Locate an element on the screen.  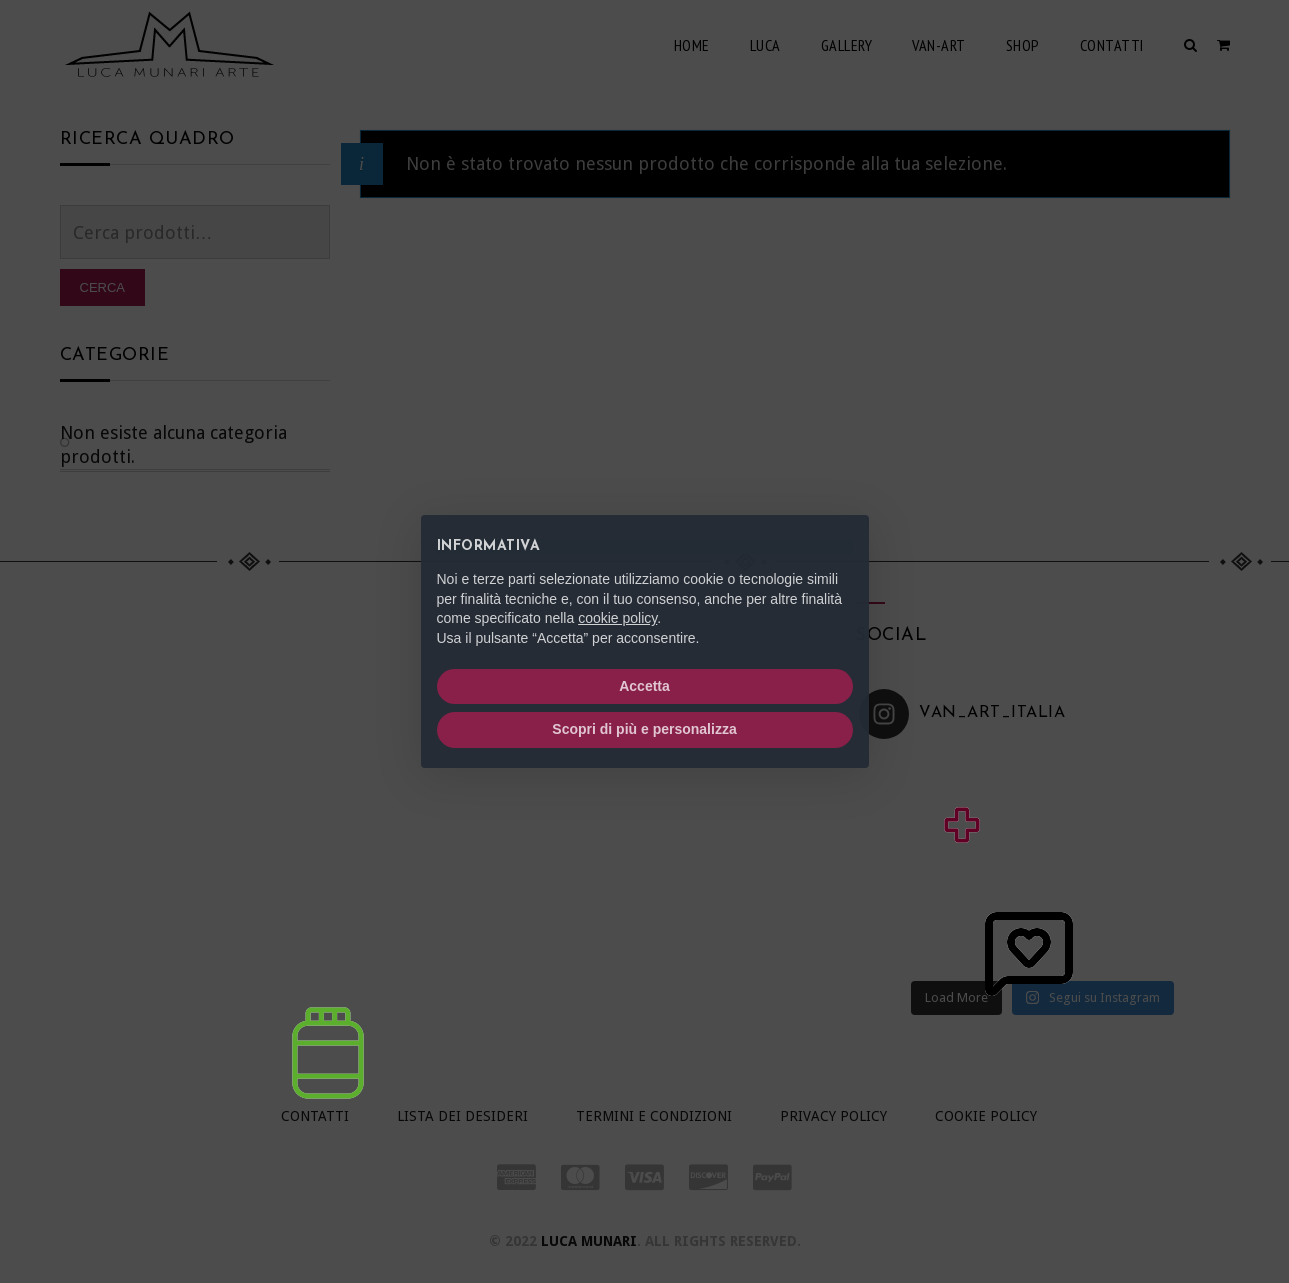
view or manage labeled containers is located at coordinates (328, 1053).